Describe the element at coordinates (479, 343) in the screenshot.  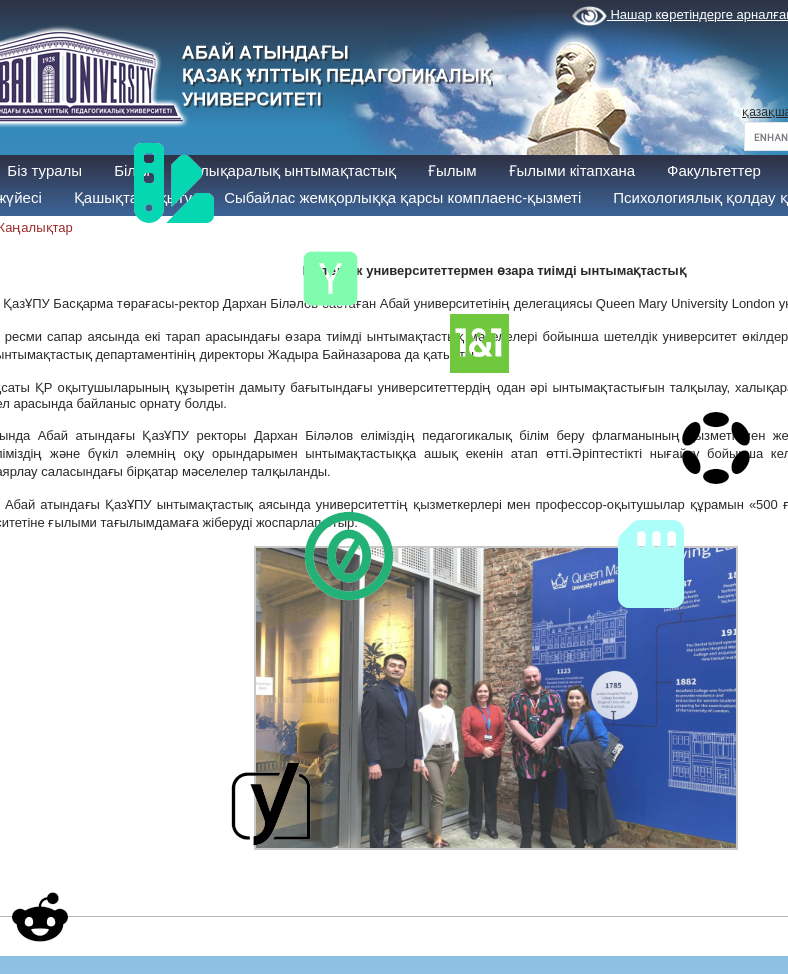
I see `1&1 web hosting service logo` at that location.